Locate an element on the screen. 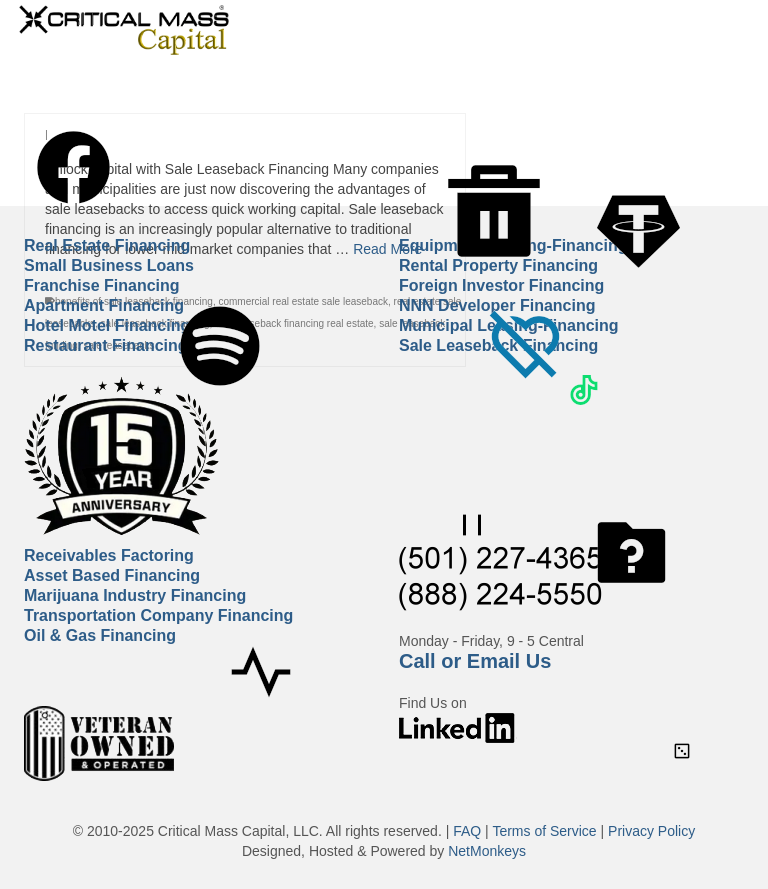  indicates a dice roll result of three is located at coordinates (682, 751).